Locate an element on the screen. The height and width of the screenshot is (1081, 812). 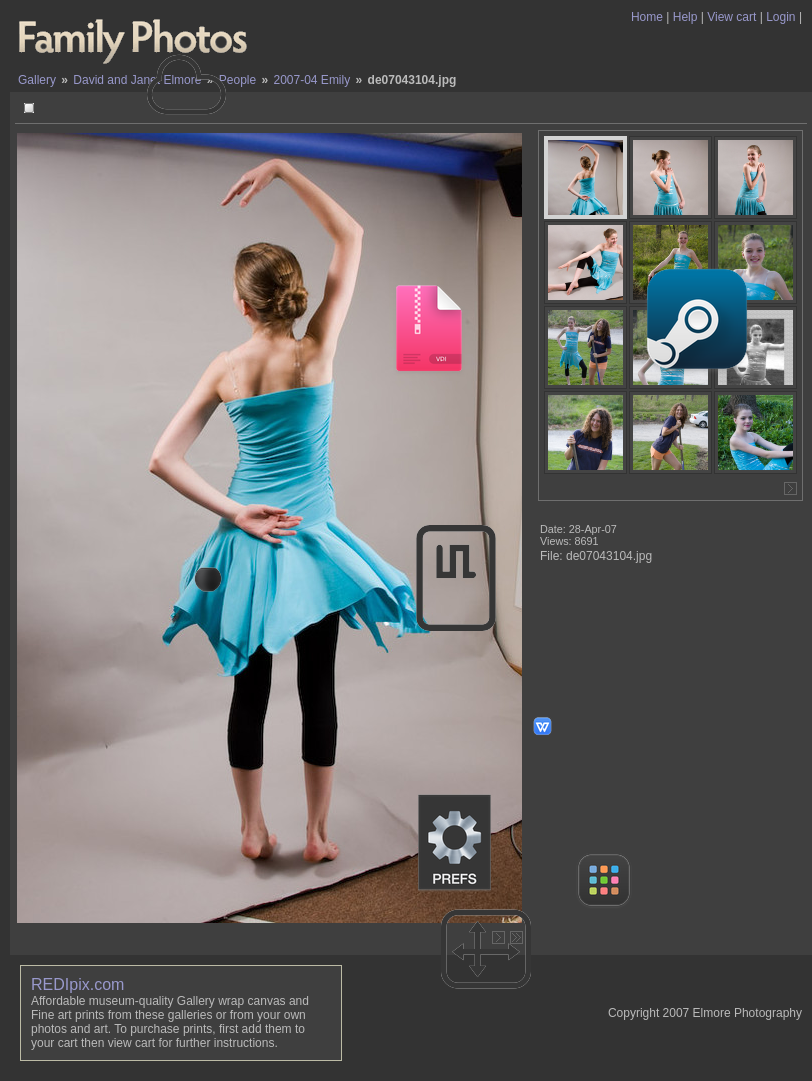
access HomePod mini settings is located at coordinates (208, 582).